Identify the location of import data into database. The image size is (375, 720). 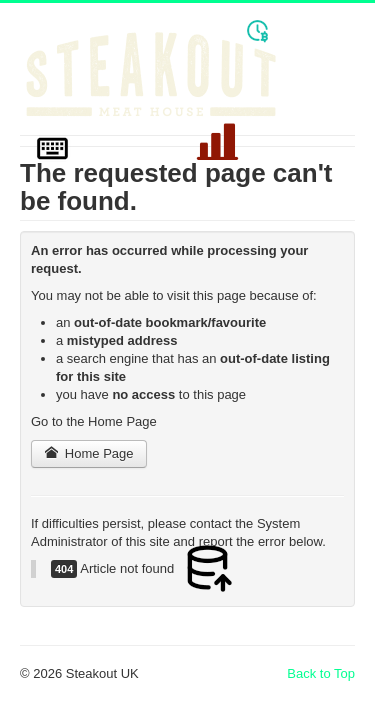
(207, 567).